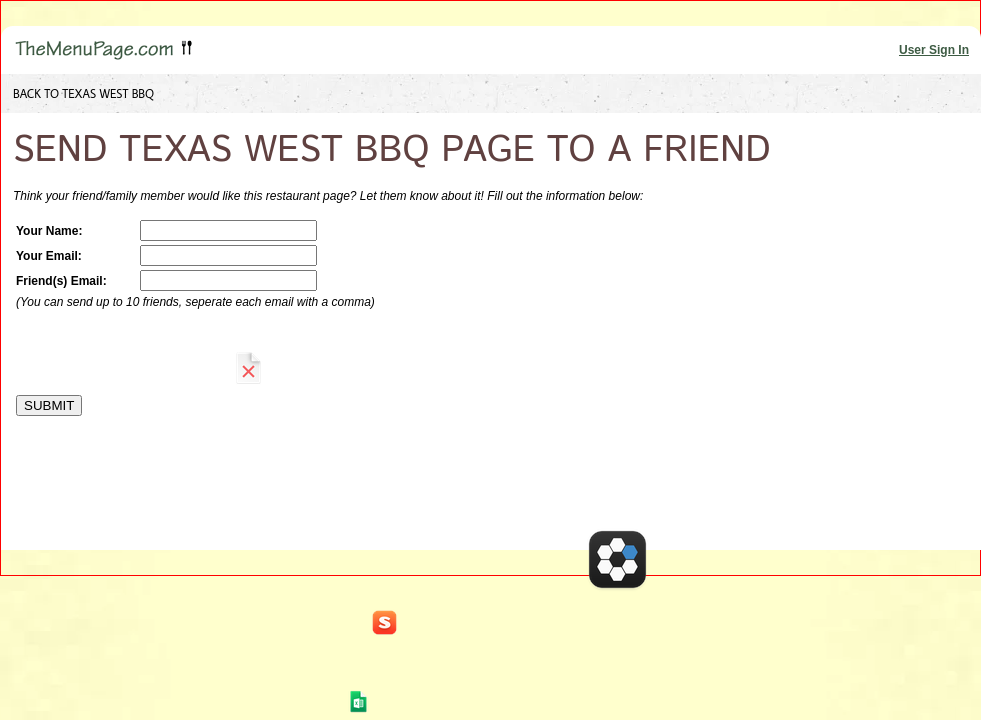  I want to click on launch robocraft game, so click(617, 559).